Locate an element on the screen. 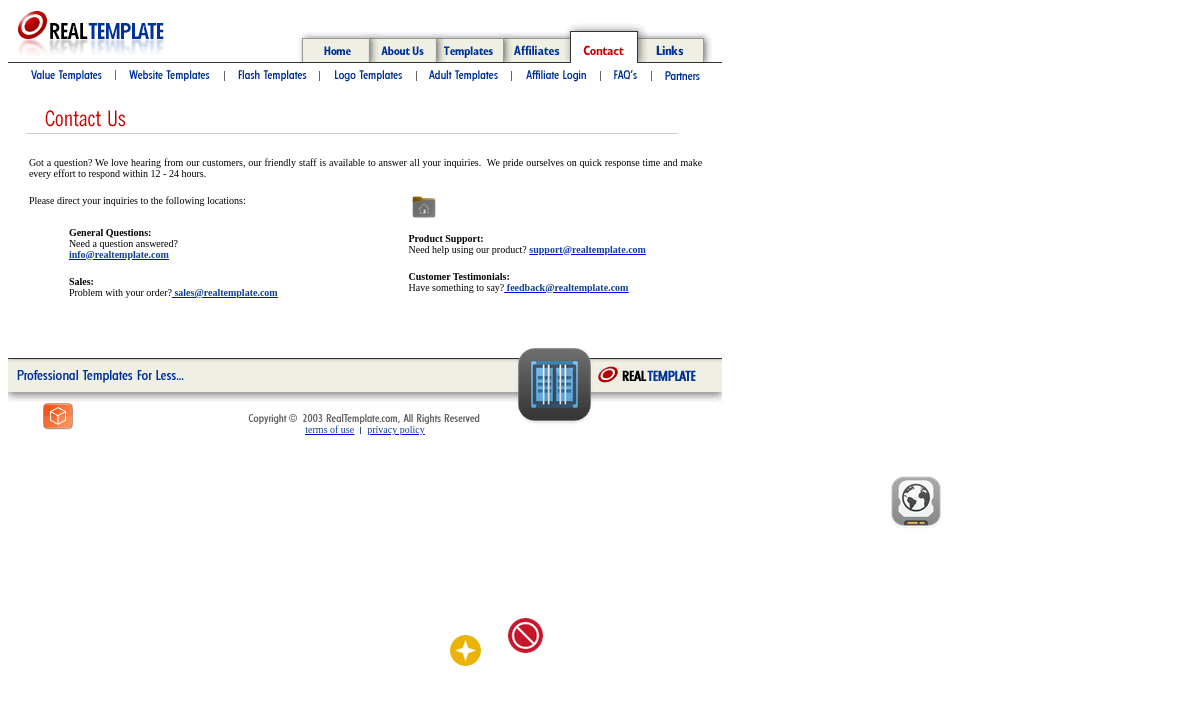 The image size is (1202, 720). access your home folder is located at coordinates (424, 207).